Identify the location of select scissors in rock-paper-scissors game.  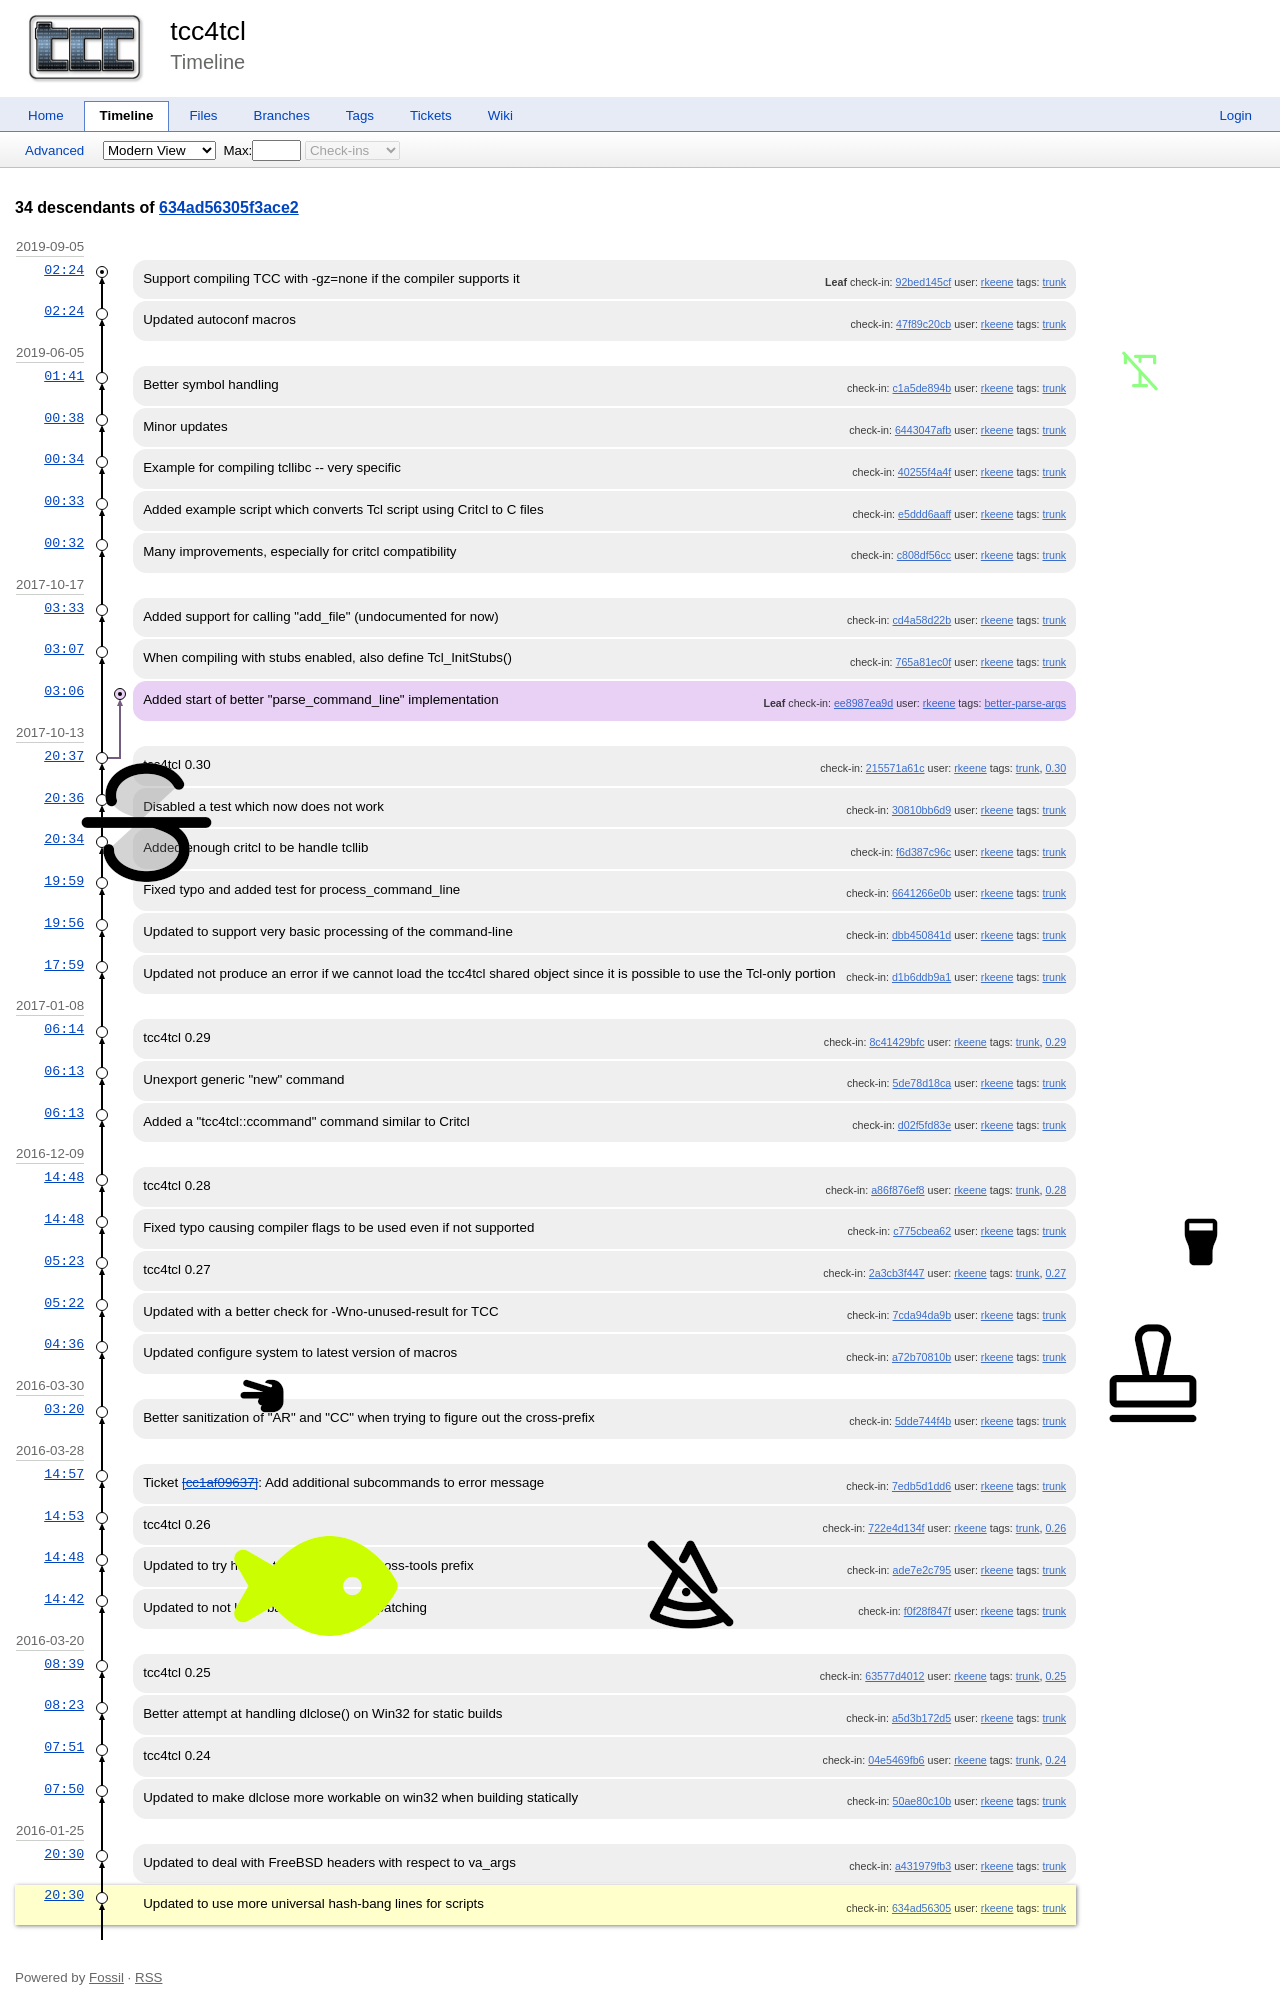
(262, 1396).